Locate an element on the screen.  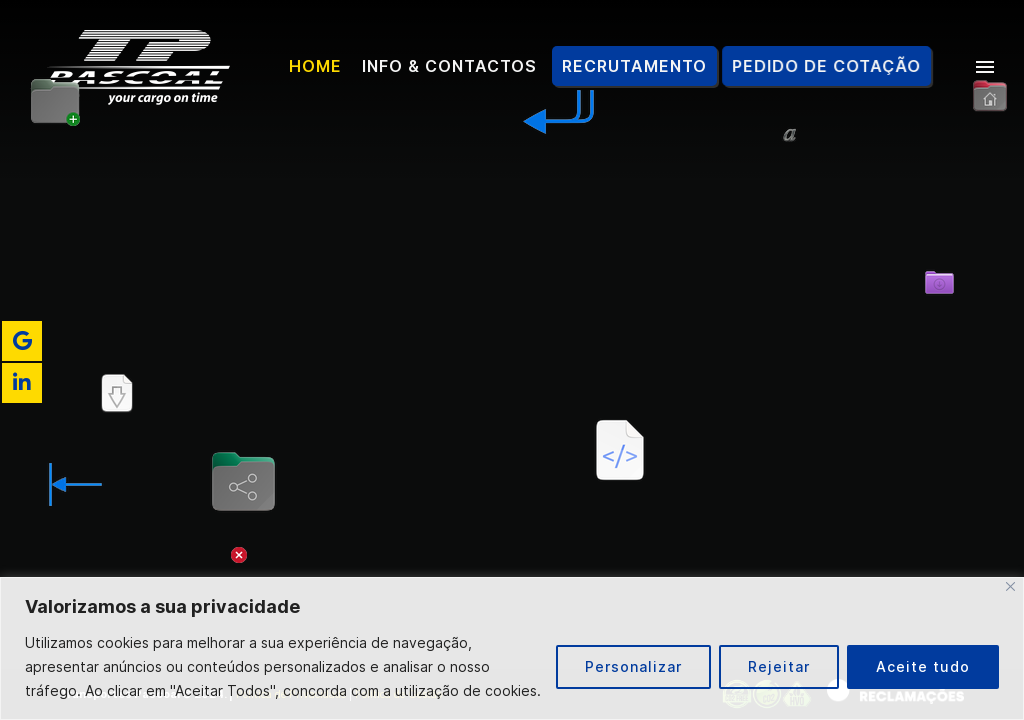
install a file or software package is located at coordinates (117, 393).